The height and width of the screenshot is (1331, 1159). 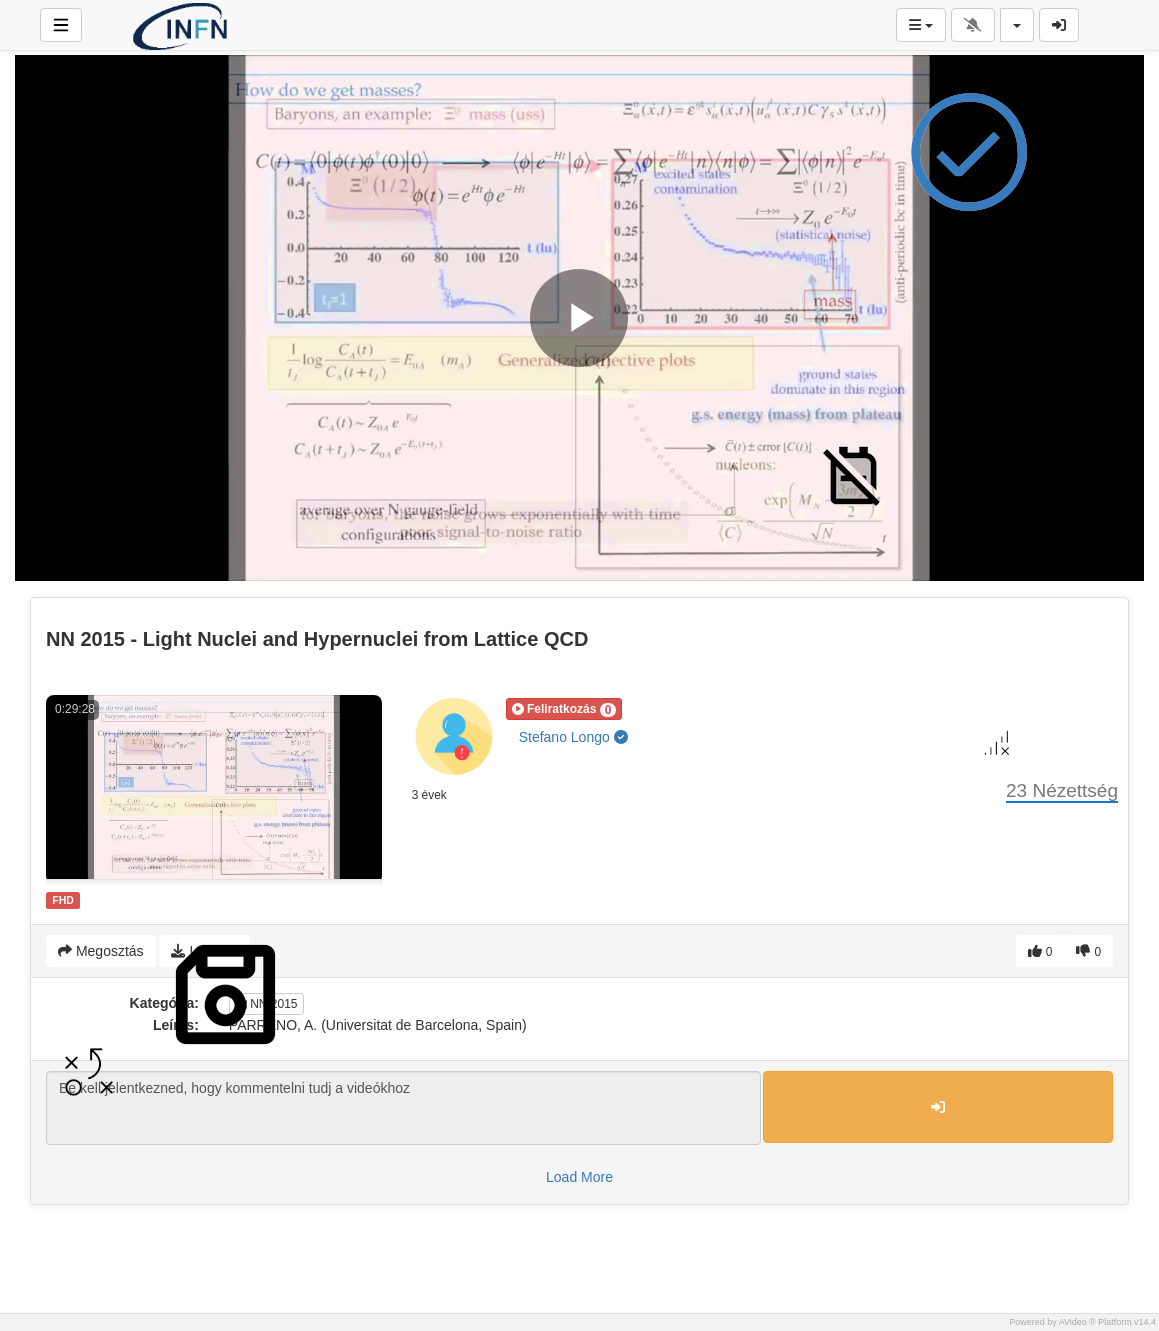 What do you see at coordinates (87, 1072) in the screenshot?
I see `view strategy or game plan` at bounding box center [87, 1072].